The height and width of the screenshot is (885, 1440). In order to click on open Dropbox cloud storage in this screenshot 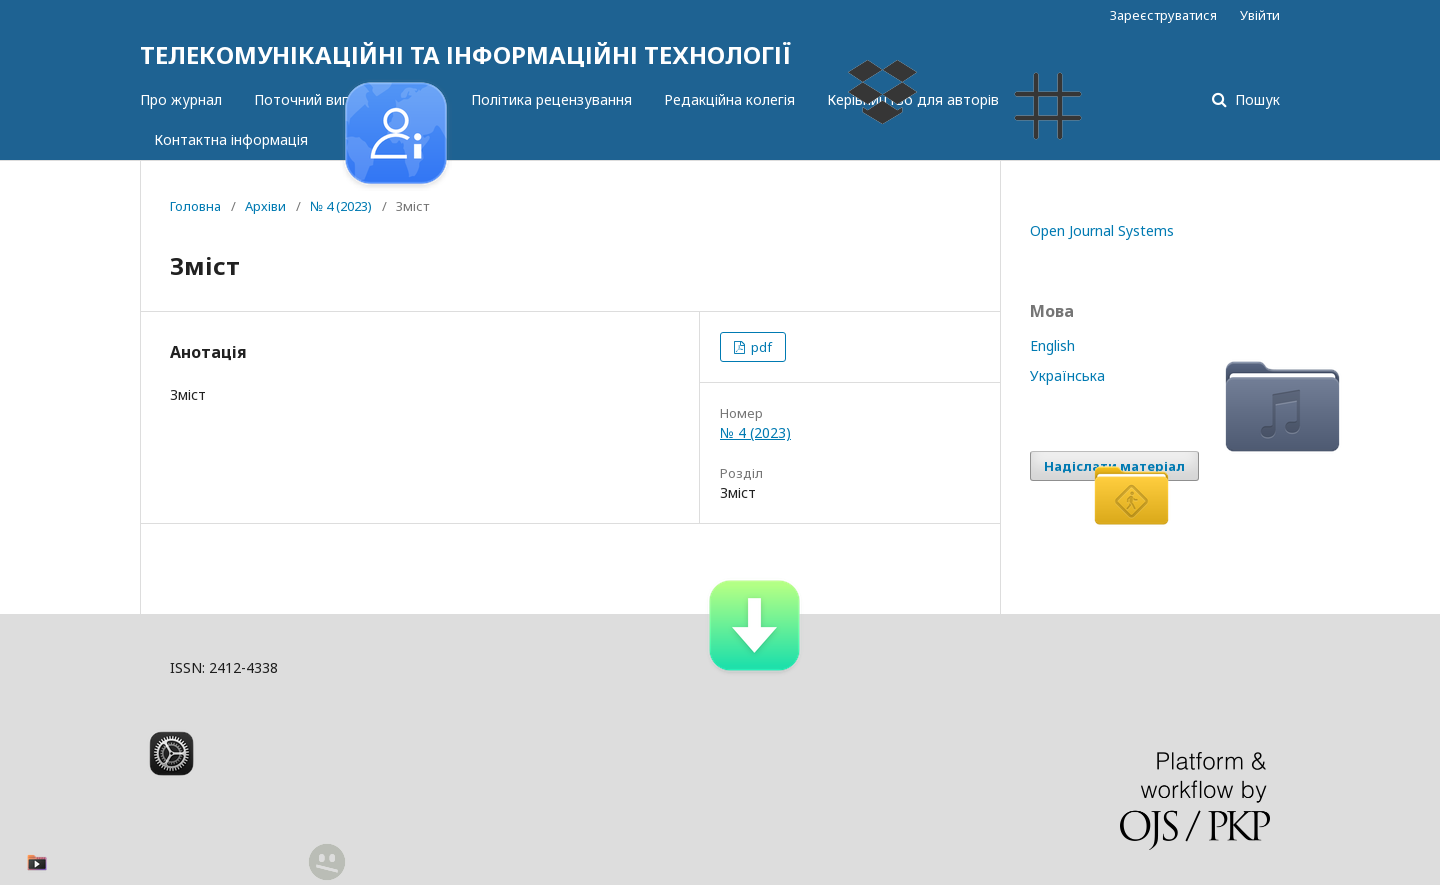, I will do `click(882, 94)`.